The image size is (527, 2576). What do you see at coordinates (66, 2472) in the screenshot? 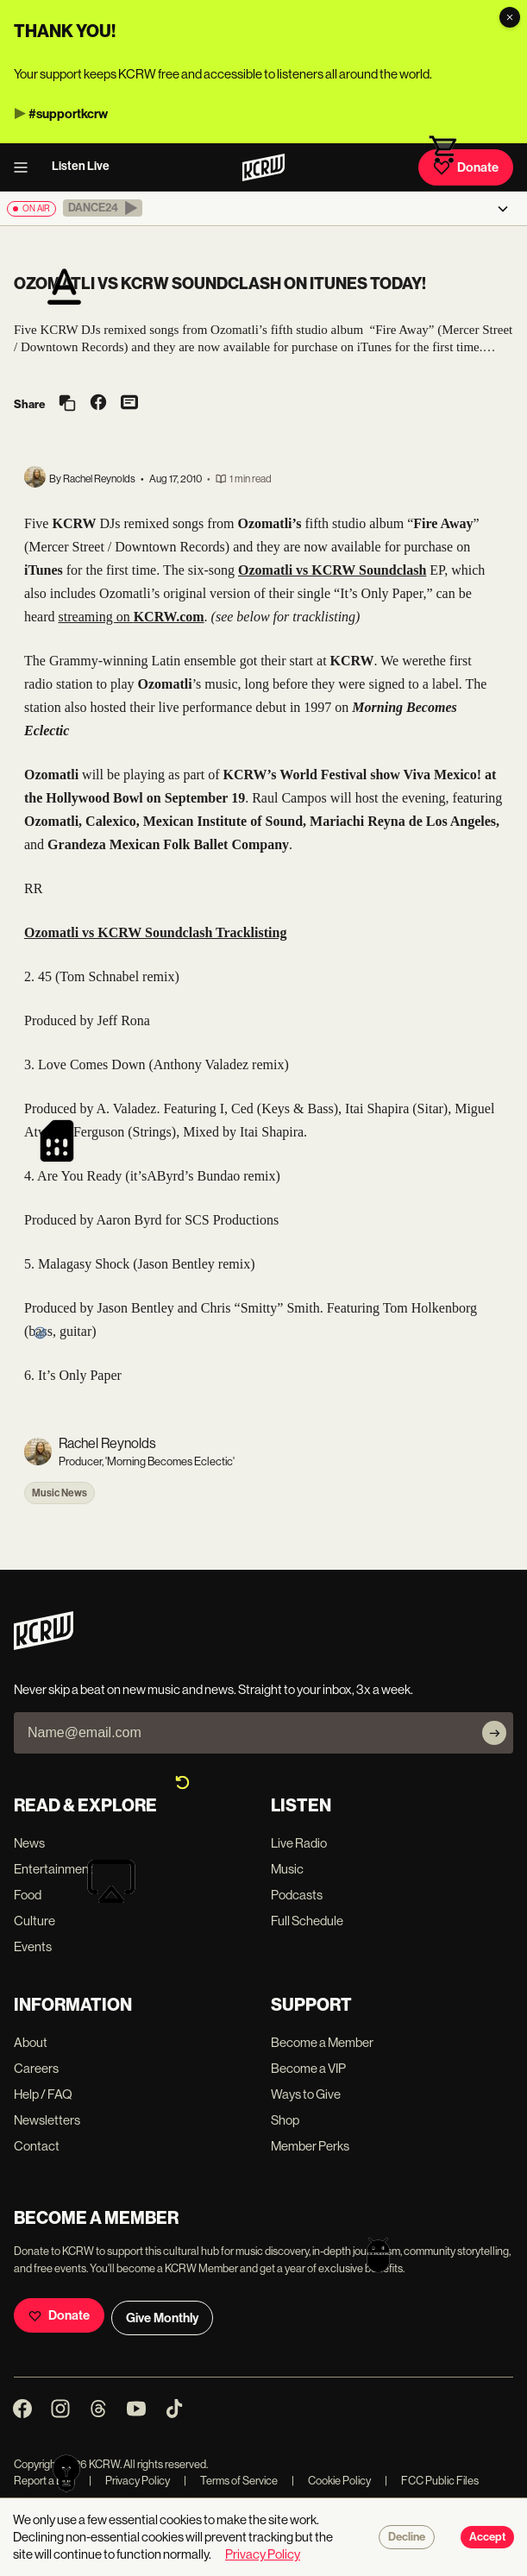
I see `access tips or ideas` at bounding box center [66, 2472].